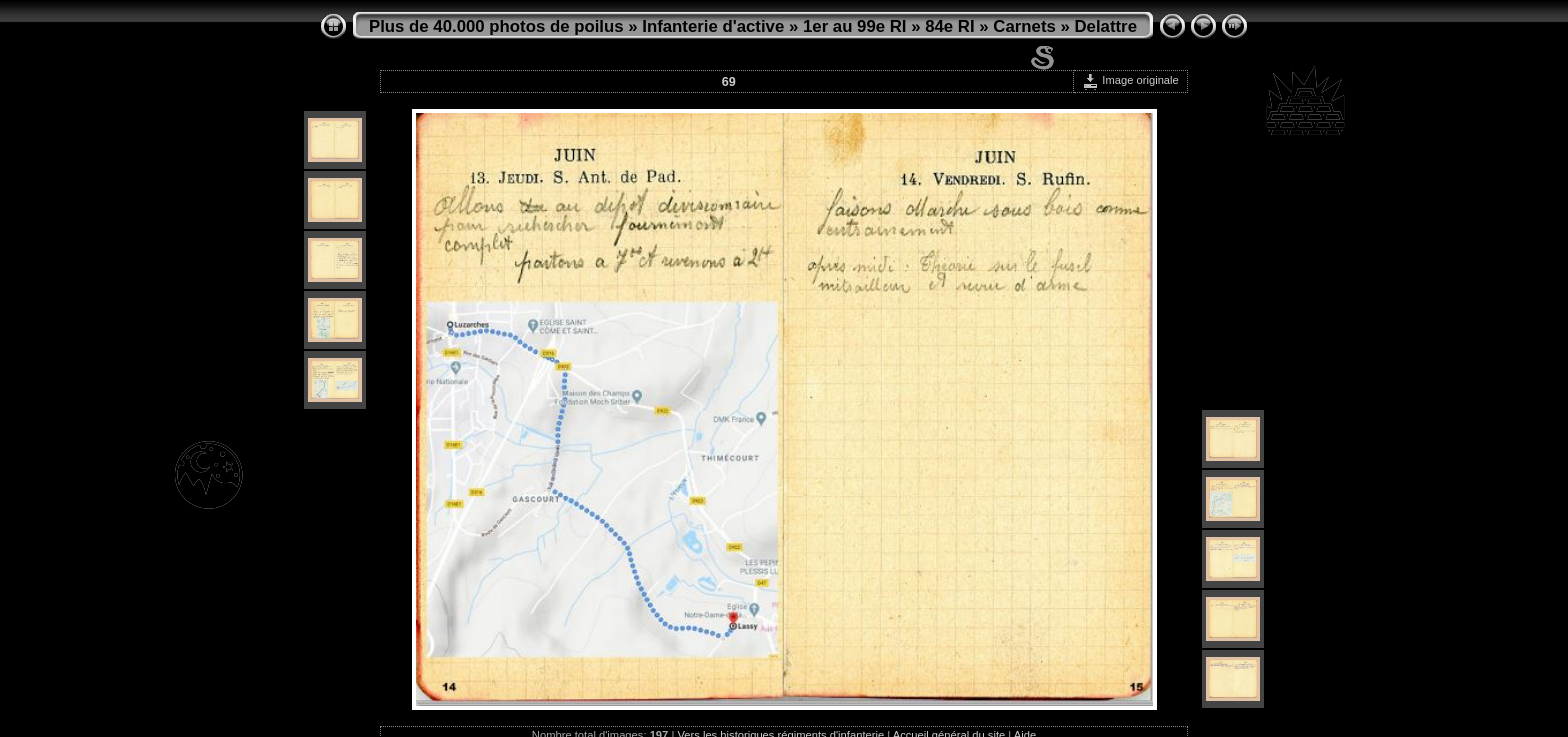 The width and height of the screenshot is (1568, 737). I want to click on toggle night mode or dark theme, so click(209, 475).